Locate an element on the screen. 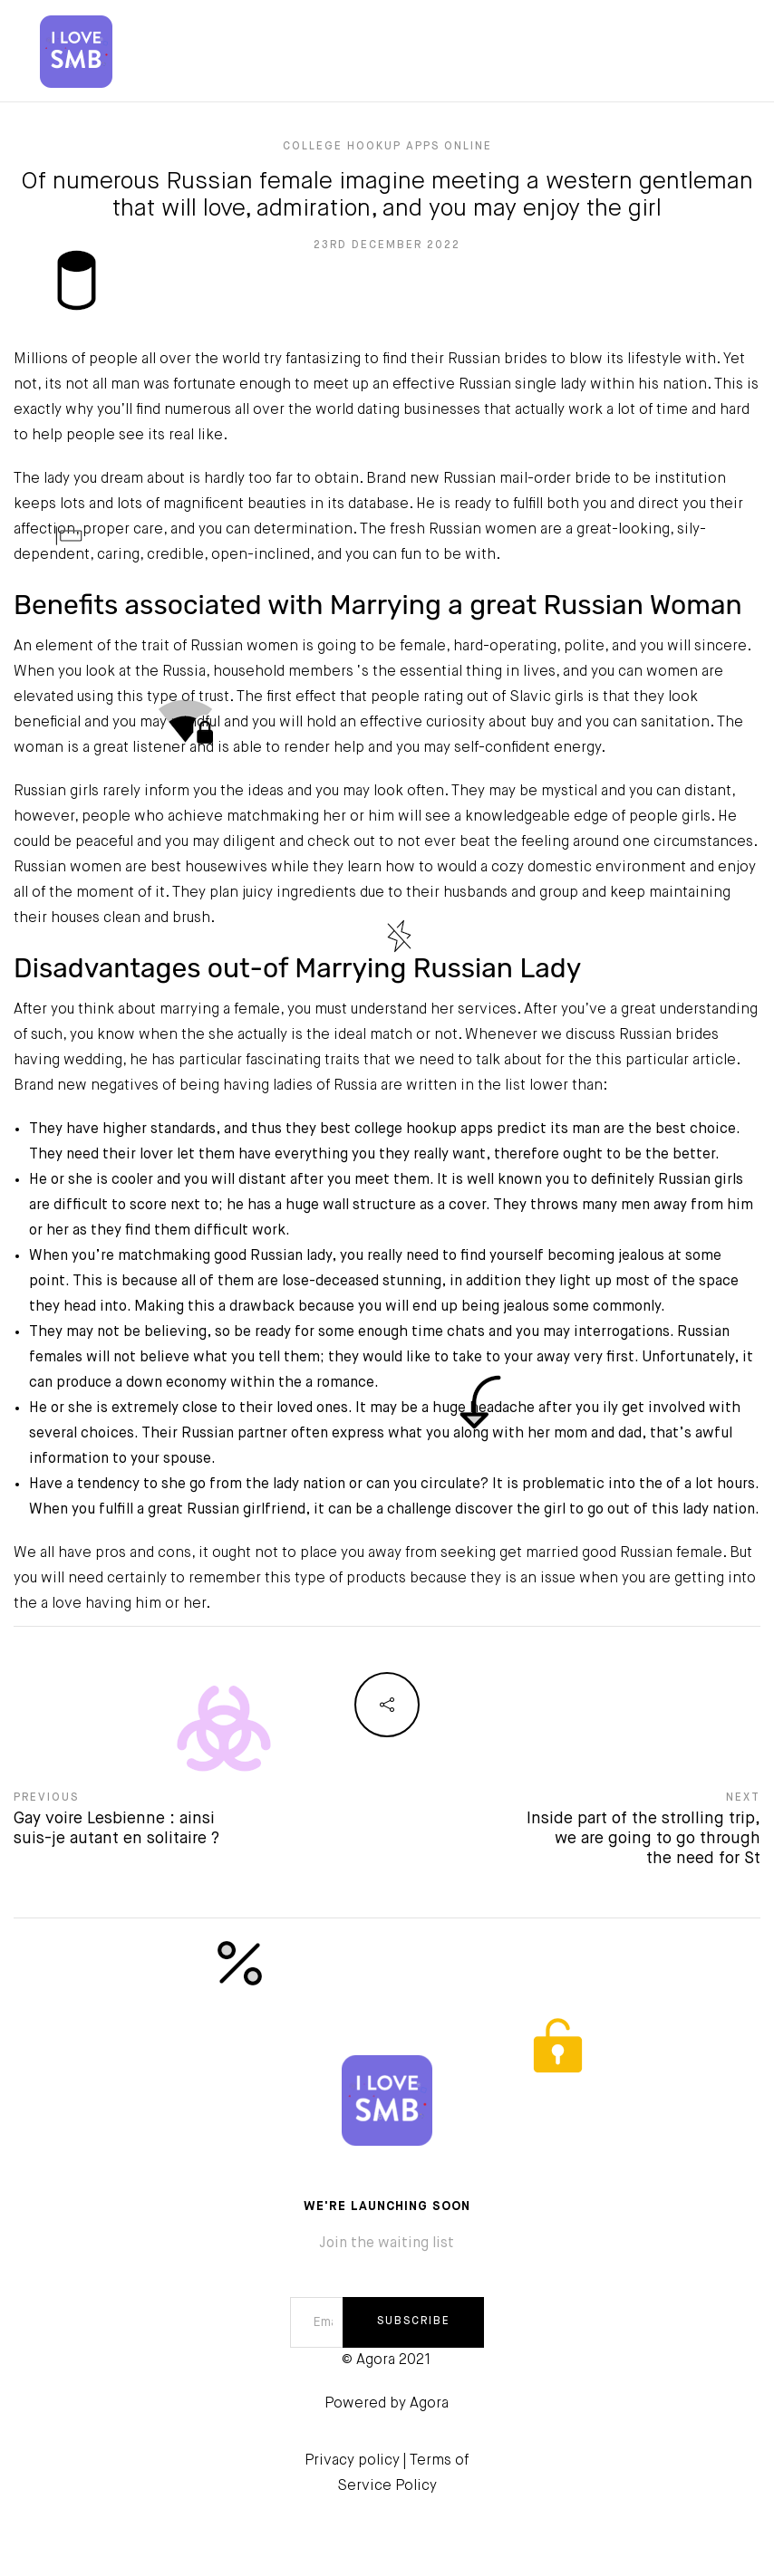 Image resolution: width=774 pixels, height=2576 pixels. represents a database or data storage is located at coordinates (76, 280).